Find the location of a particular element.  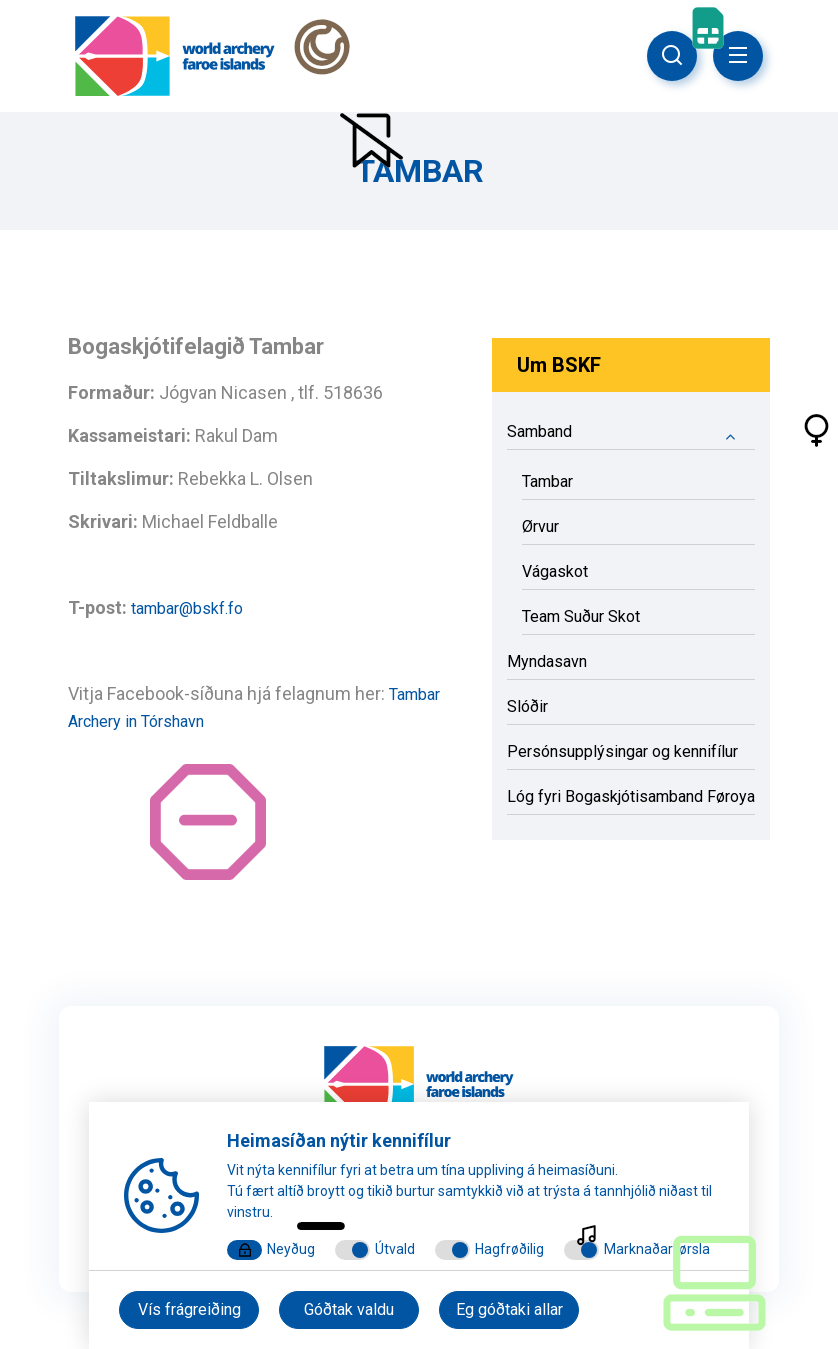

select female gender option is located at coordinates (816, 430).